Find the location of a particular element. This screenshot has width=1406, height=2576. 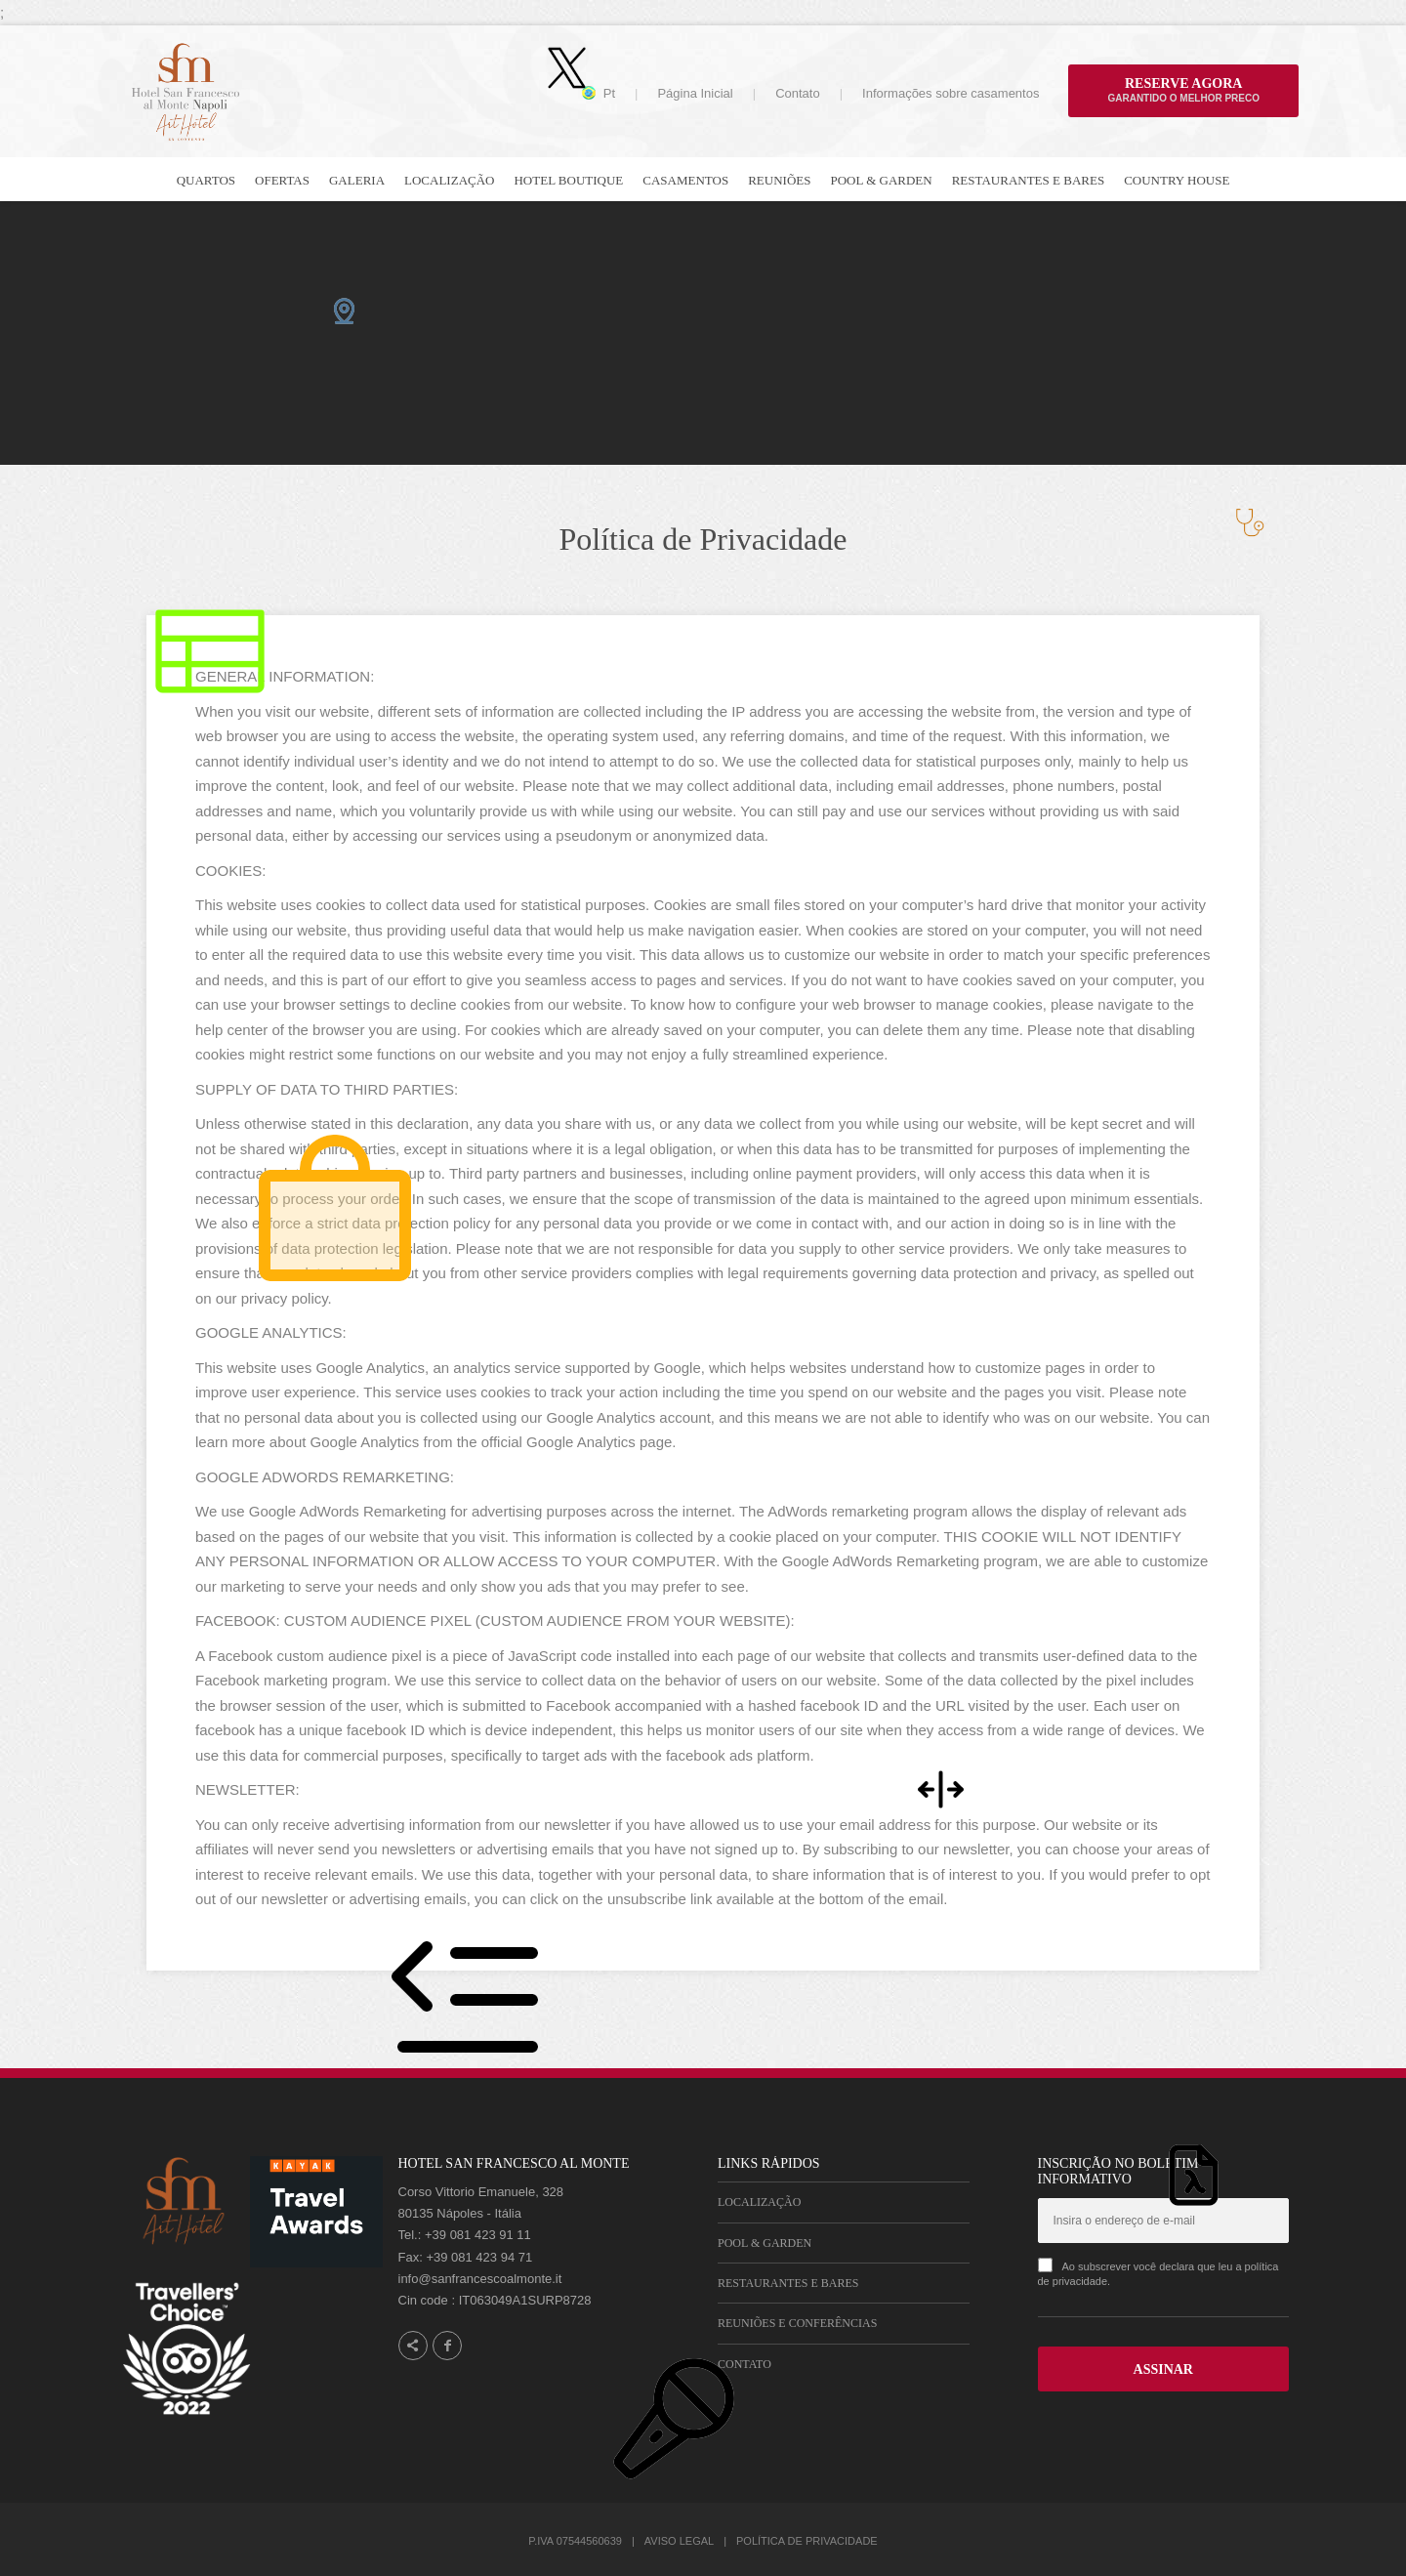

expand or resize content horizontally is located at coordinates (940, 1789).